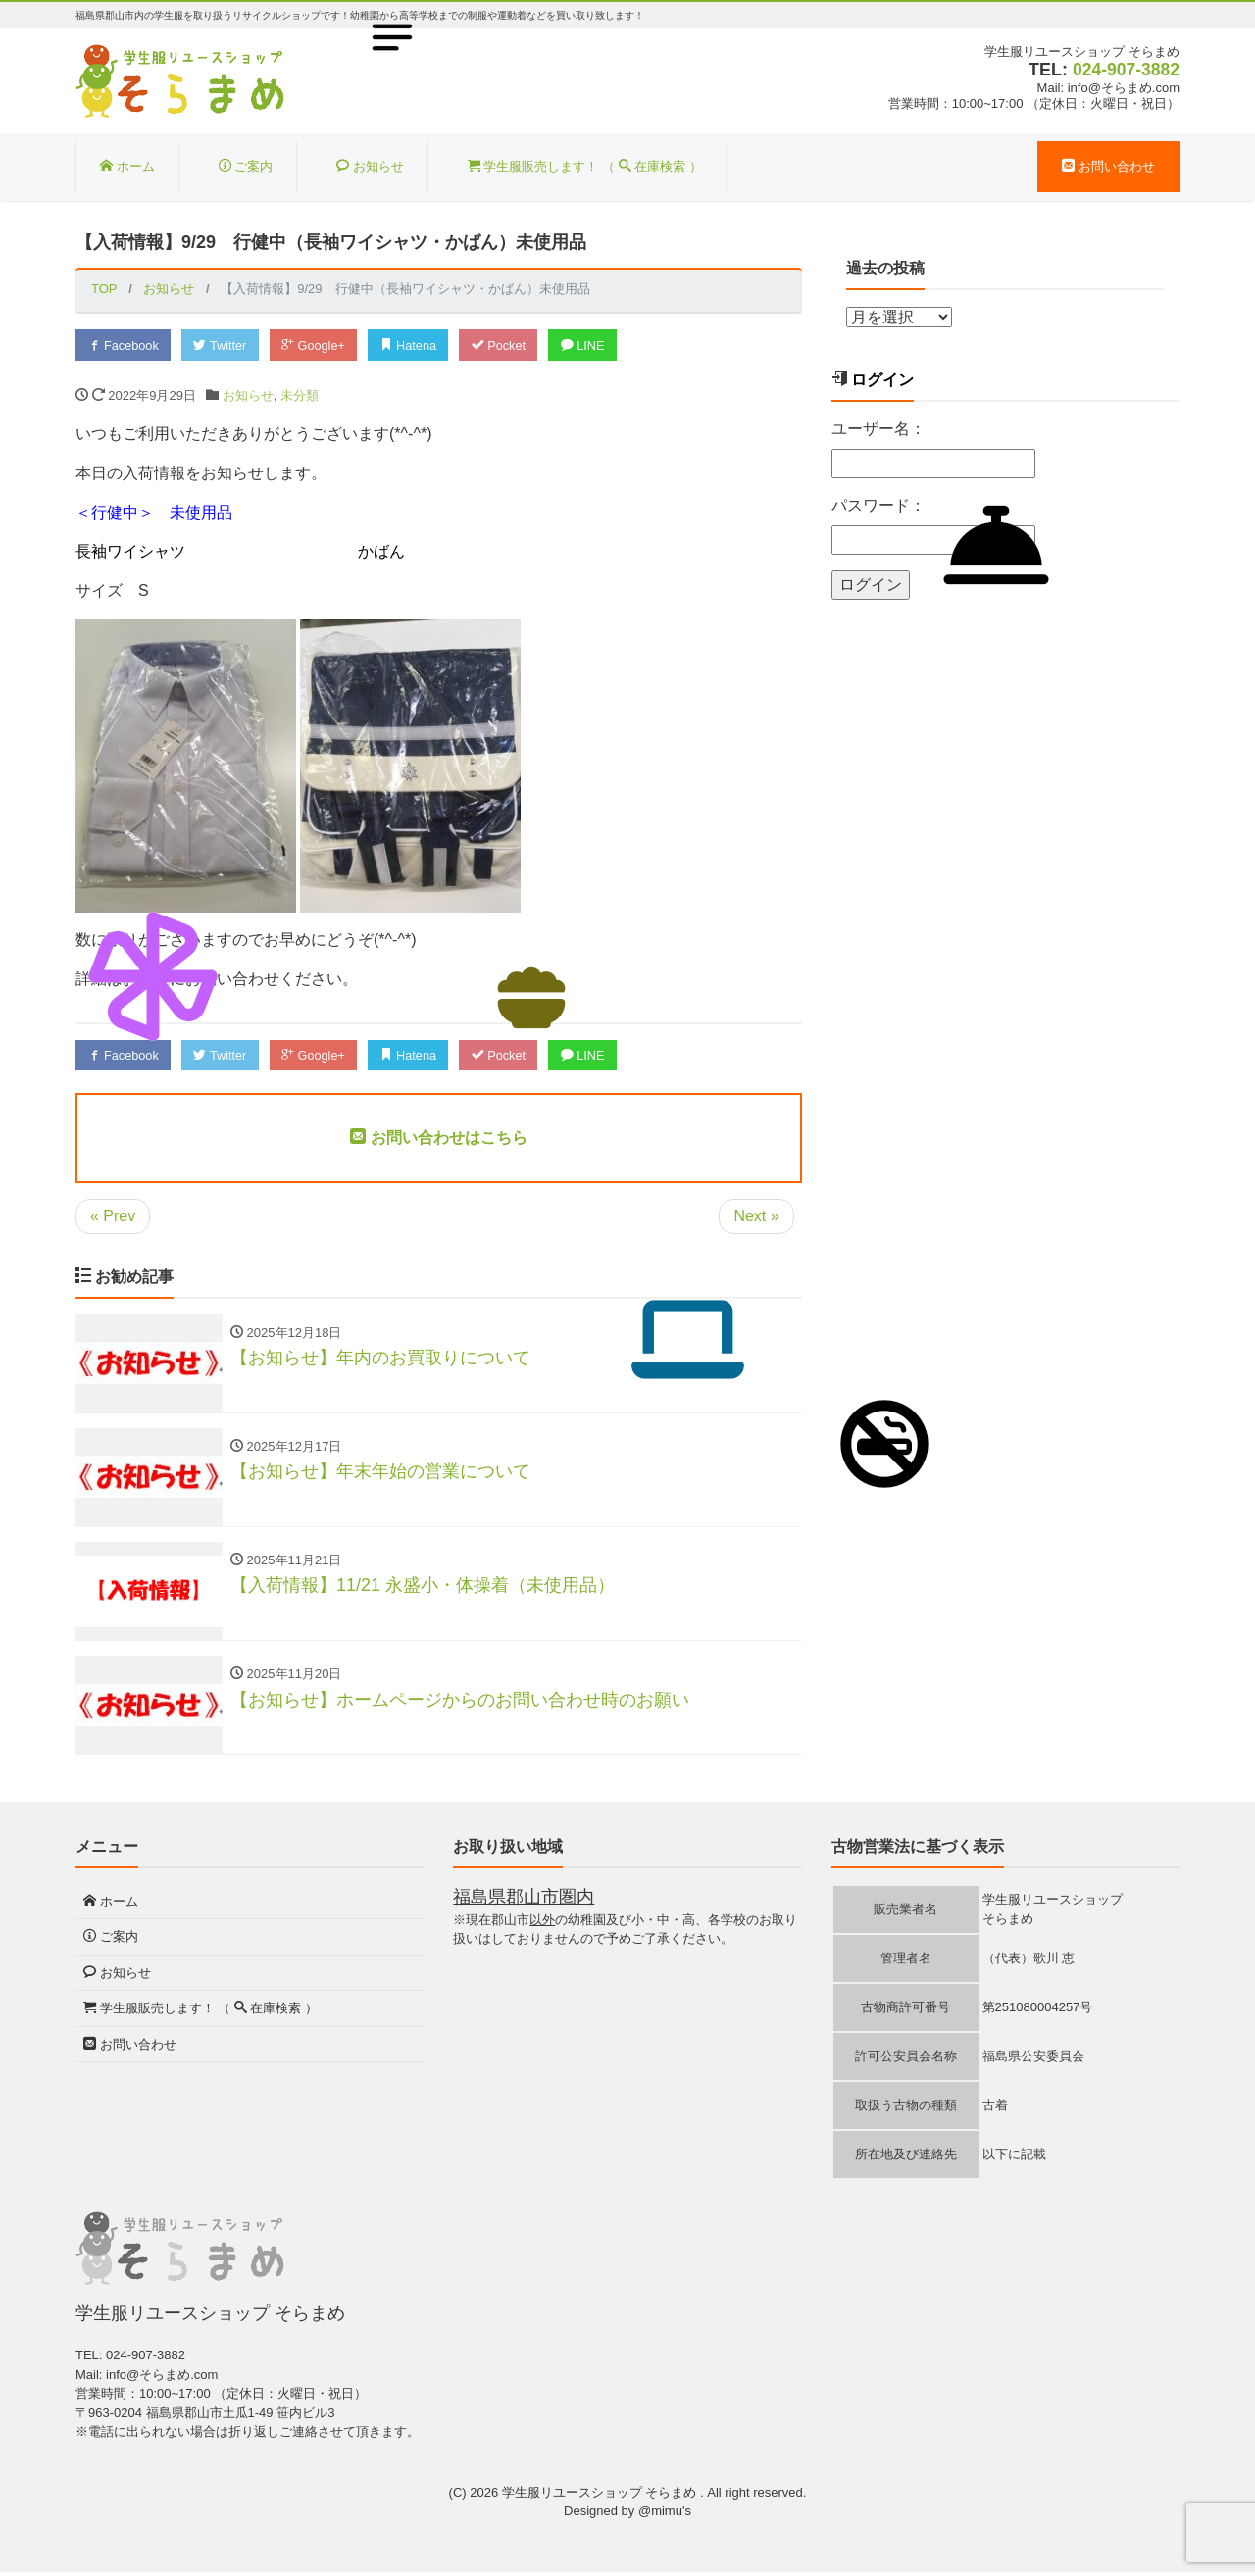 The height and width of the screenshot is (2576, 1255). Describe the element at coordinates (687, 1339) in the screenshot. I see `switch to desktop view` at that location.